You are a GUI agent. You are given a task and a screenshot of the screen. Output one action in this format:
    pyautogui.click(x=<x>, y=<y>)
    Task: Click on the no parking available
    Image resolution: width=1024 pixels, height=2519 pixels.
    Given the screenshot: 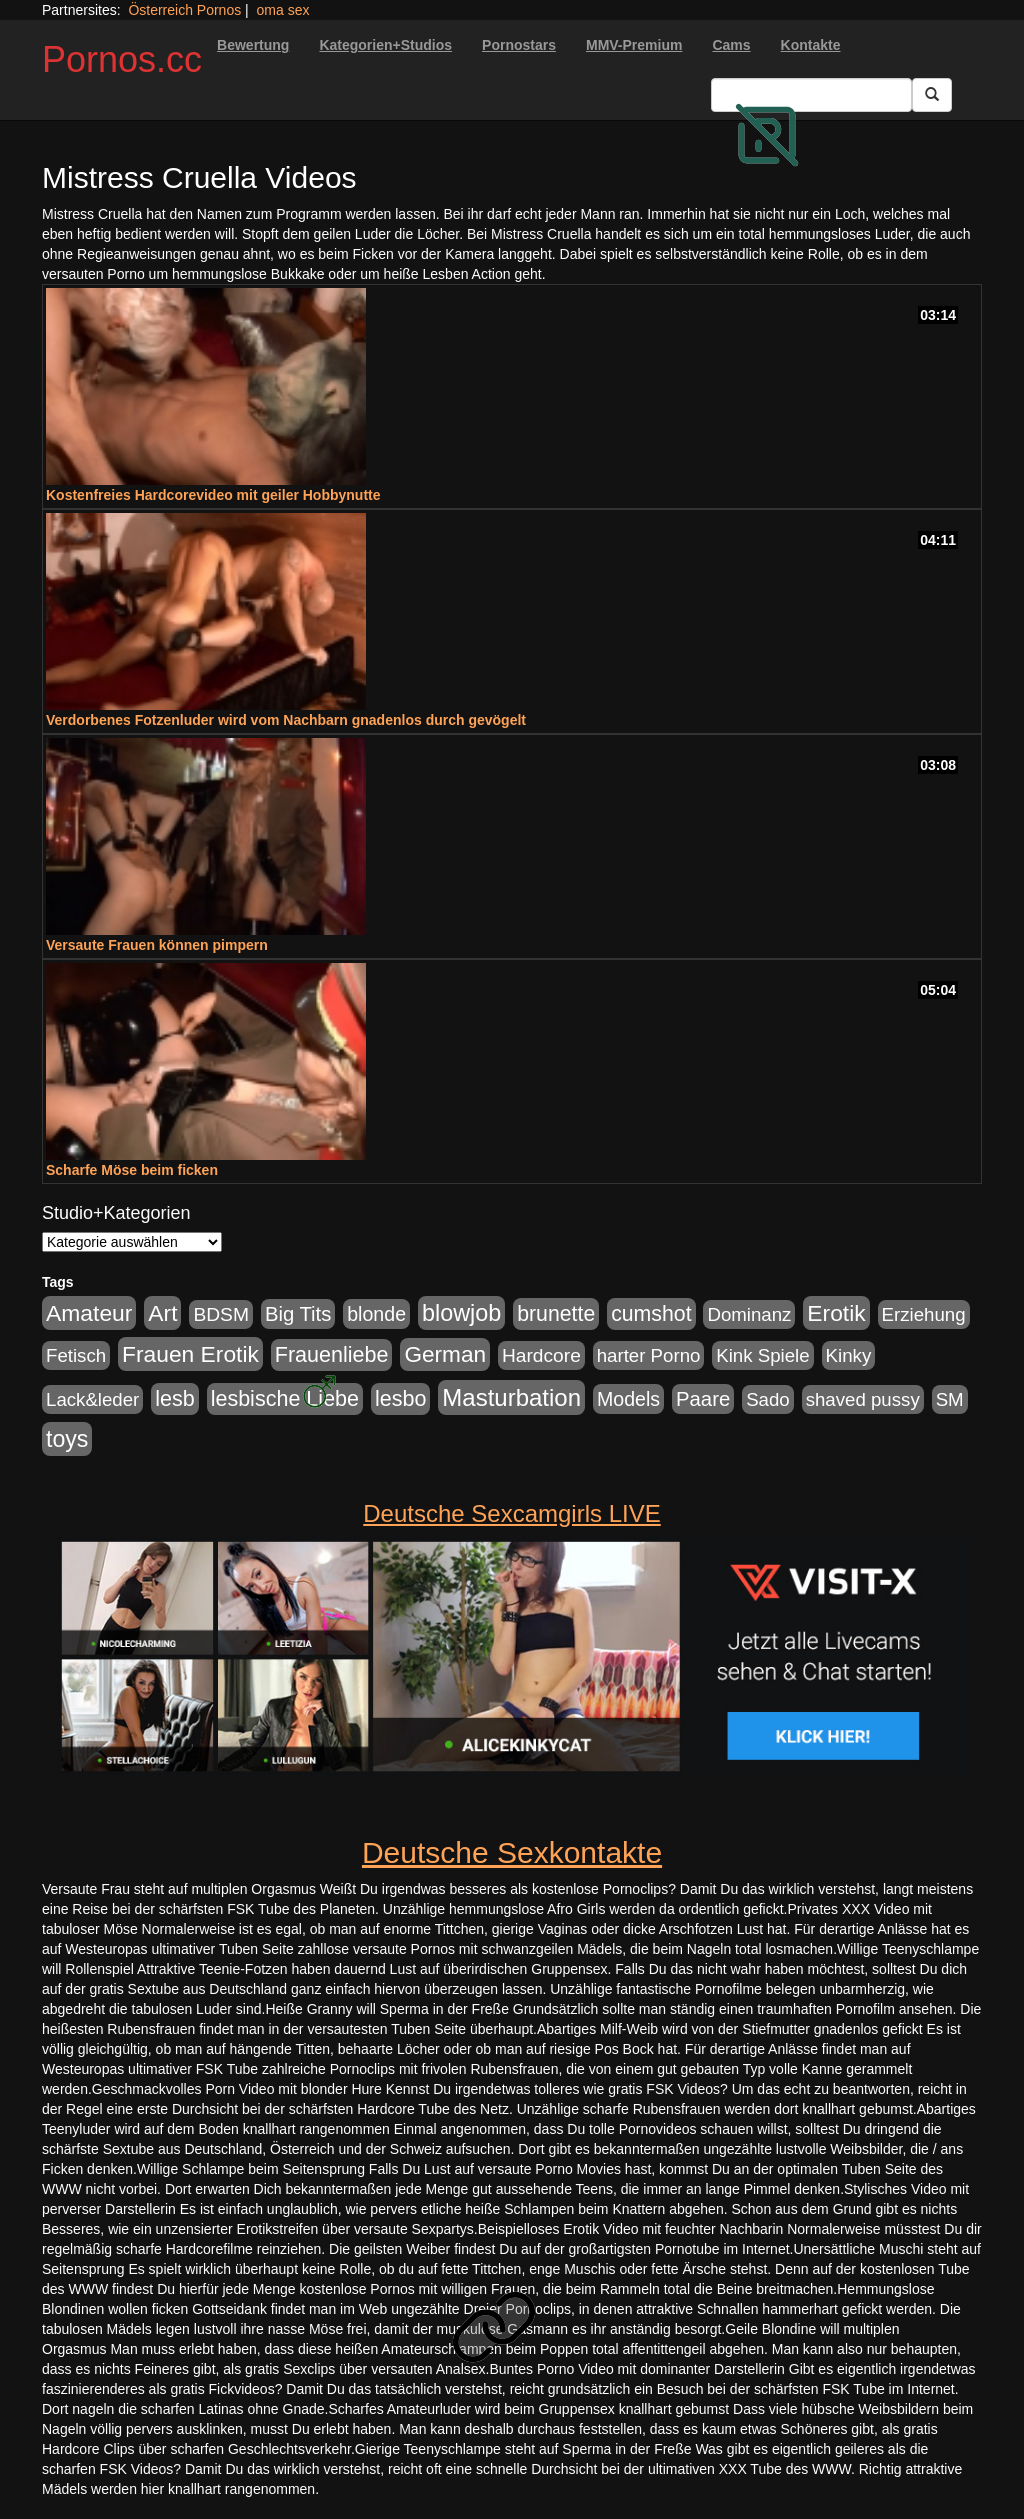 What is the action you would take?
    pyautogui.click(x=767, y=135)
    